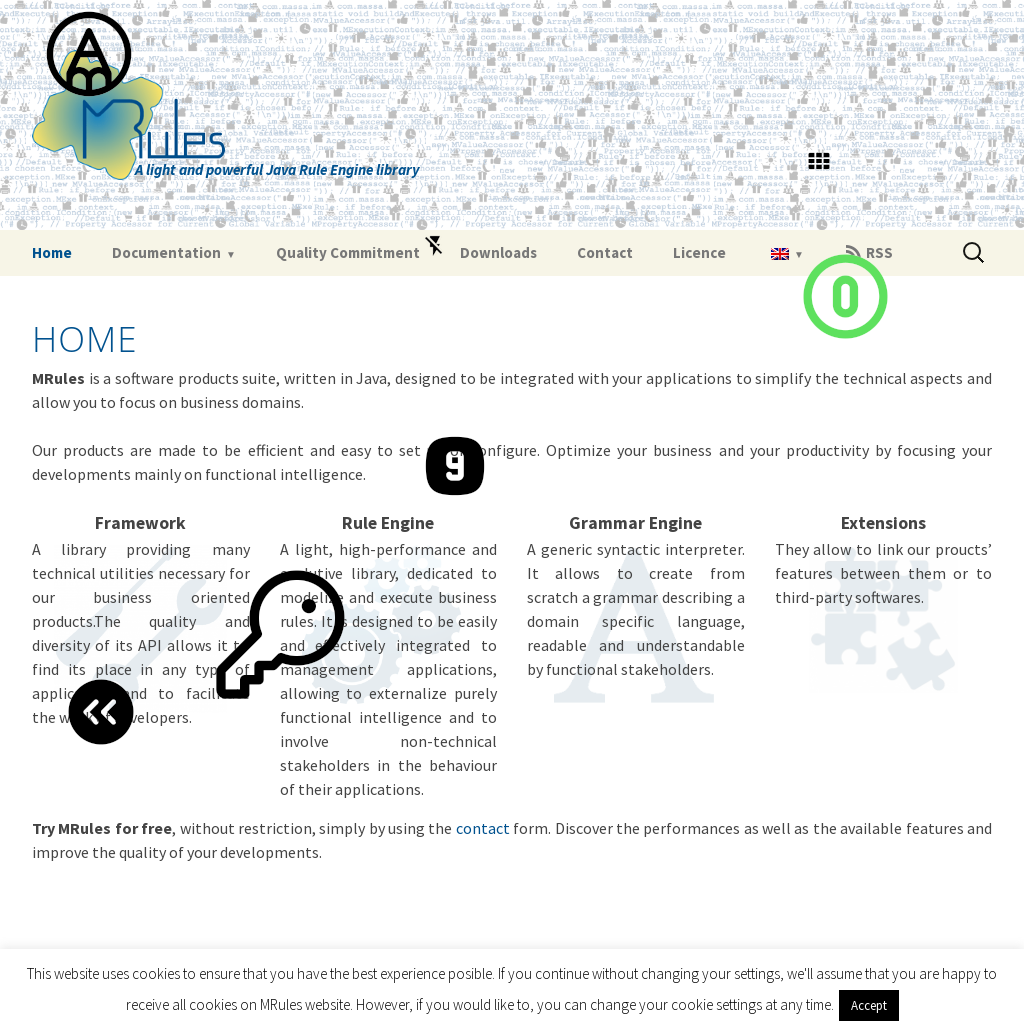 The height and width of the screenshot is (1033, 1024). What do you see at coordinates (845, 296) in the screenshot?
I see `indicates zero items or empty count` at bounding box center [845, 296].